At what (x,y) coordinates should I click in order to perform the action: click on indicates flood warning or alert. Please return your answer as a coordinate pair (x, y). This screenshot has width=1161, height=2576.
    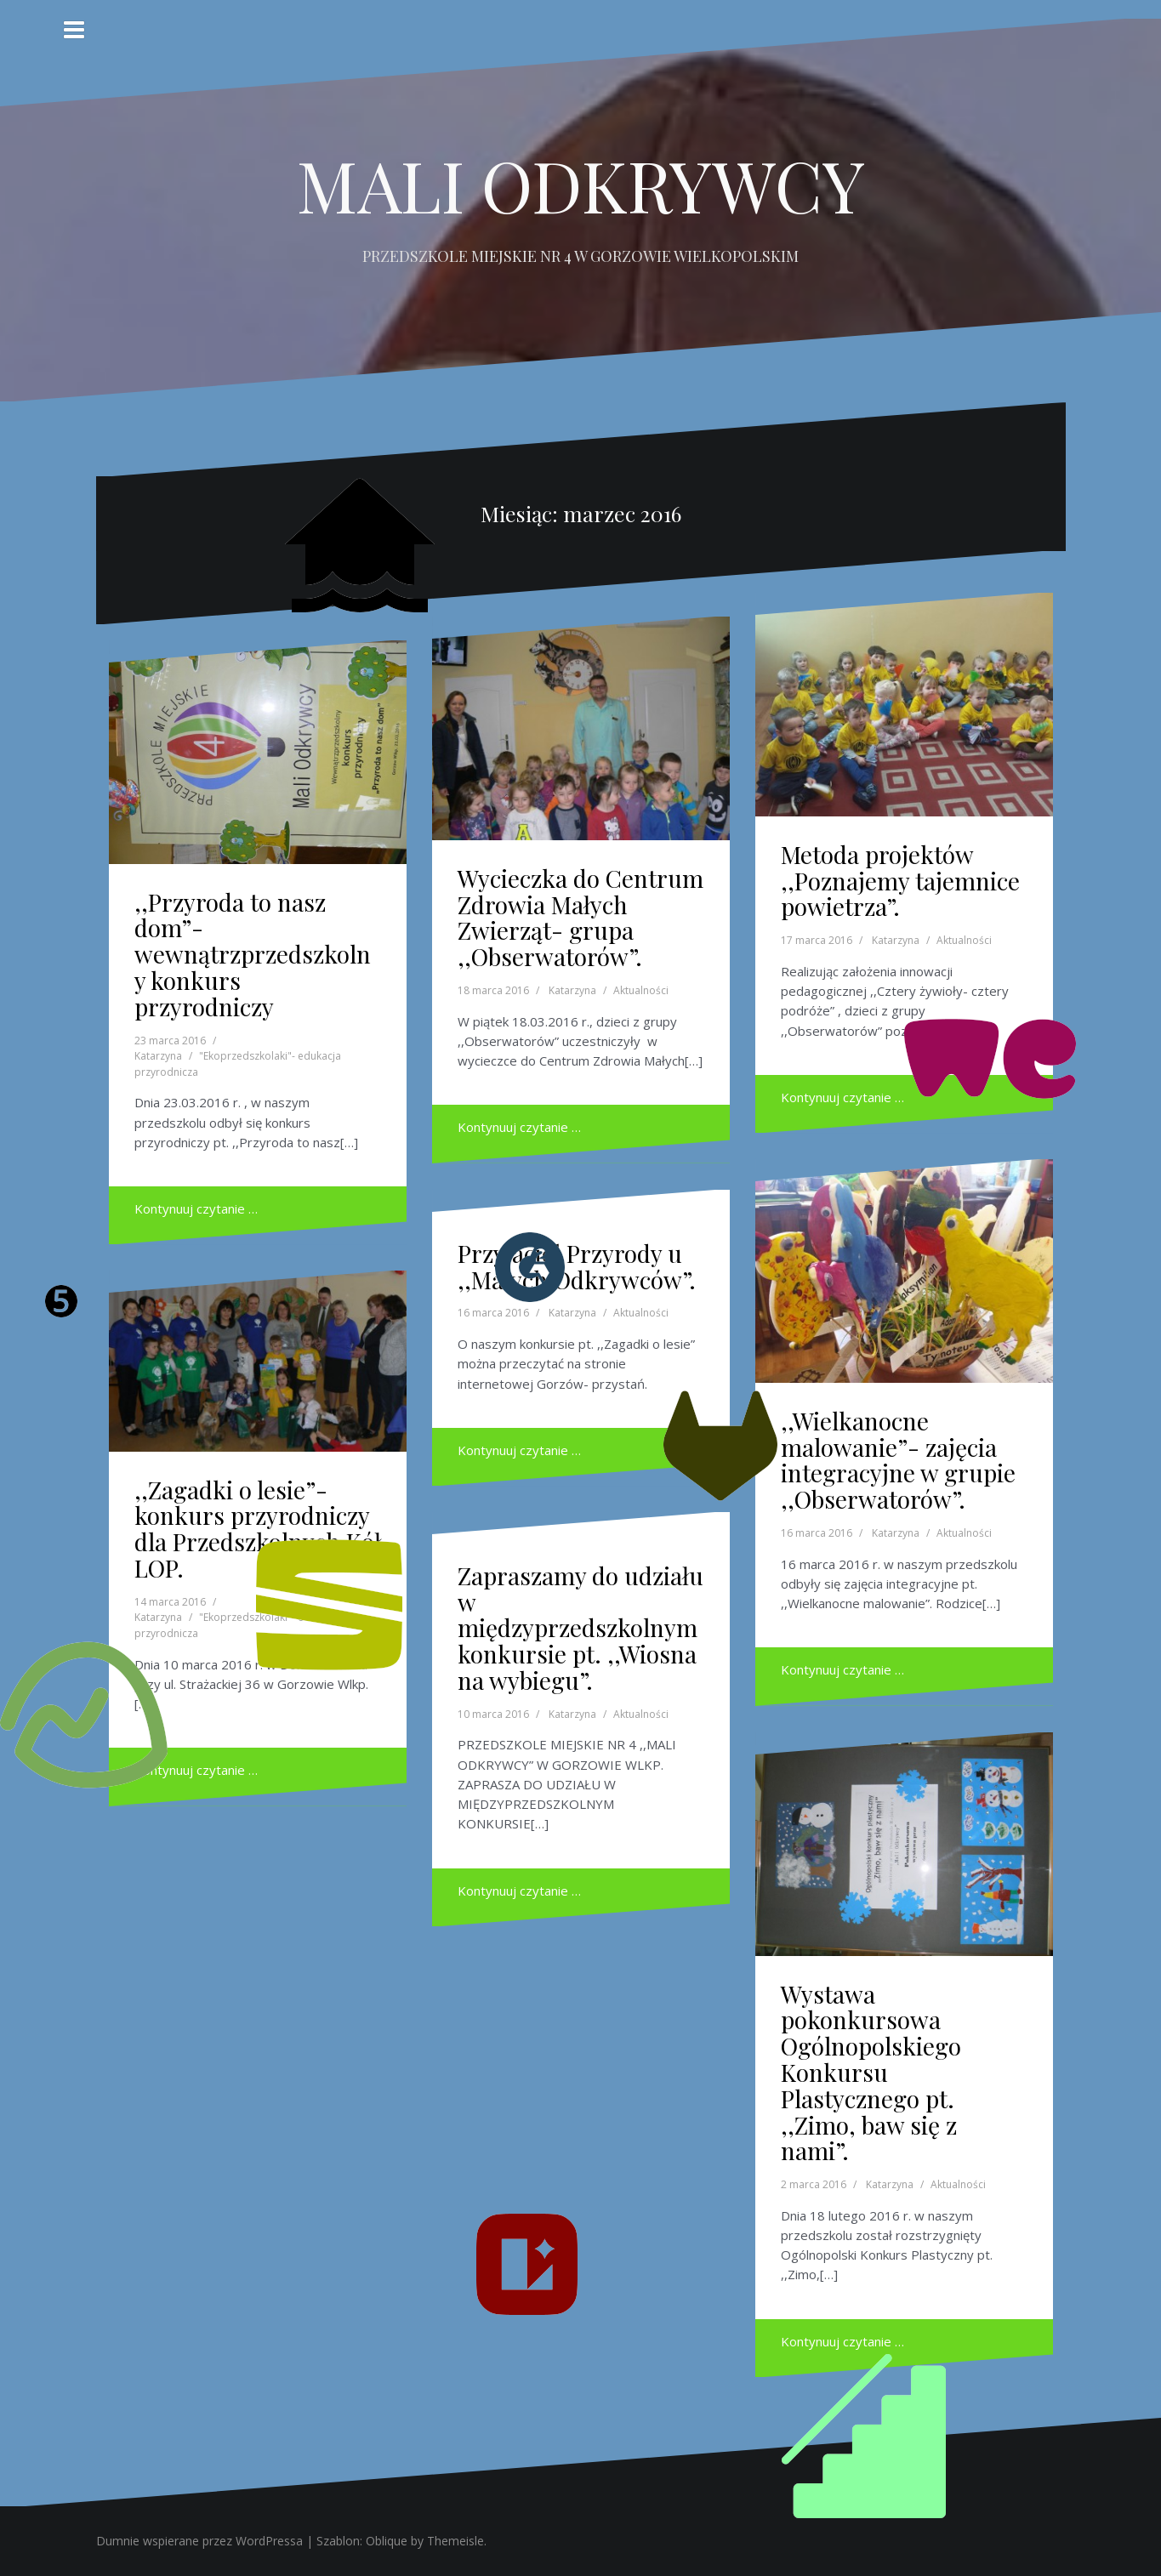
    Looking at the image, I should click on (360, 551).